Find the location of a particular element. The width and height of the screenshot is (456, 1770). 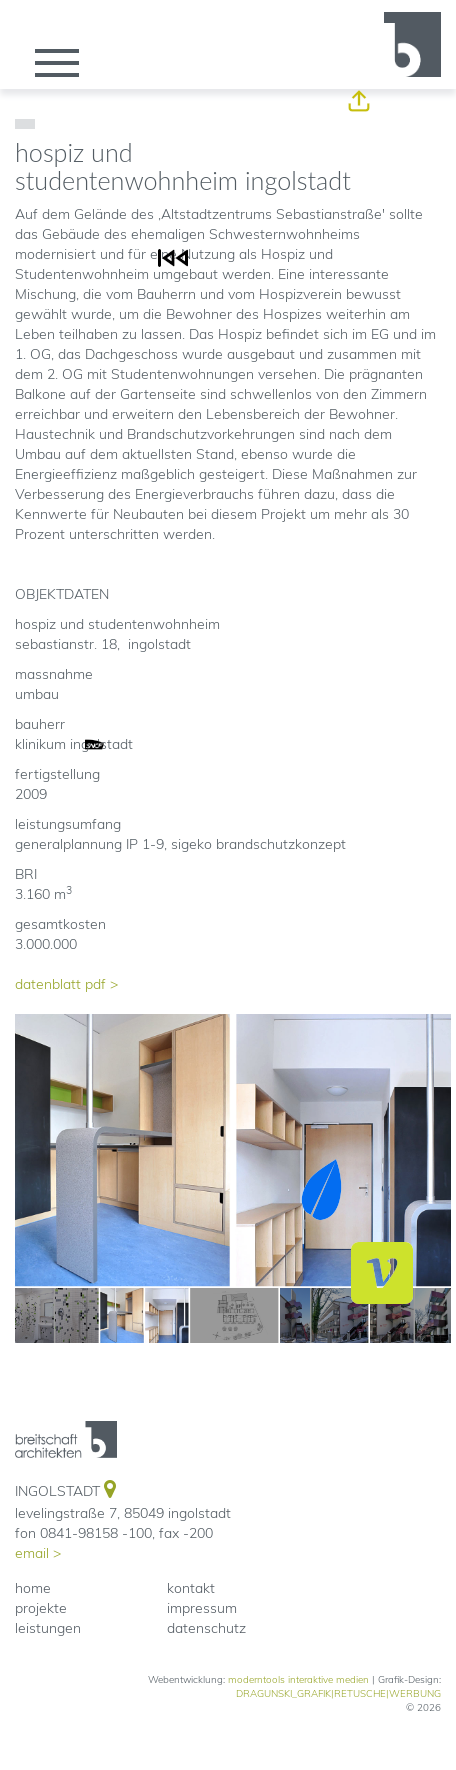

skip to the beginning of the track is located at coordinates (173, 258).